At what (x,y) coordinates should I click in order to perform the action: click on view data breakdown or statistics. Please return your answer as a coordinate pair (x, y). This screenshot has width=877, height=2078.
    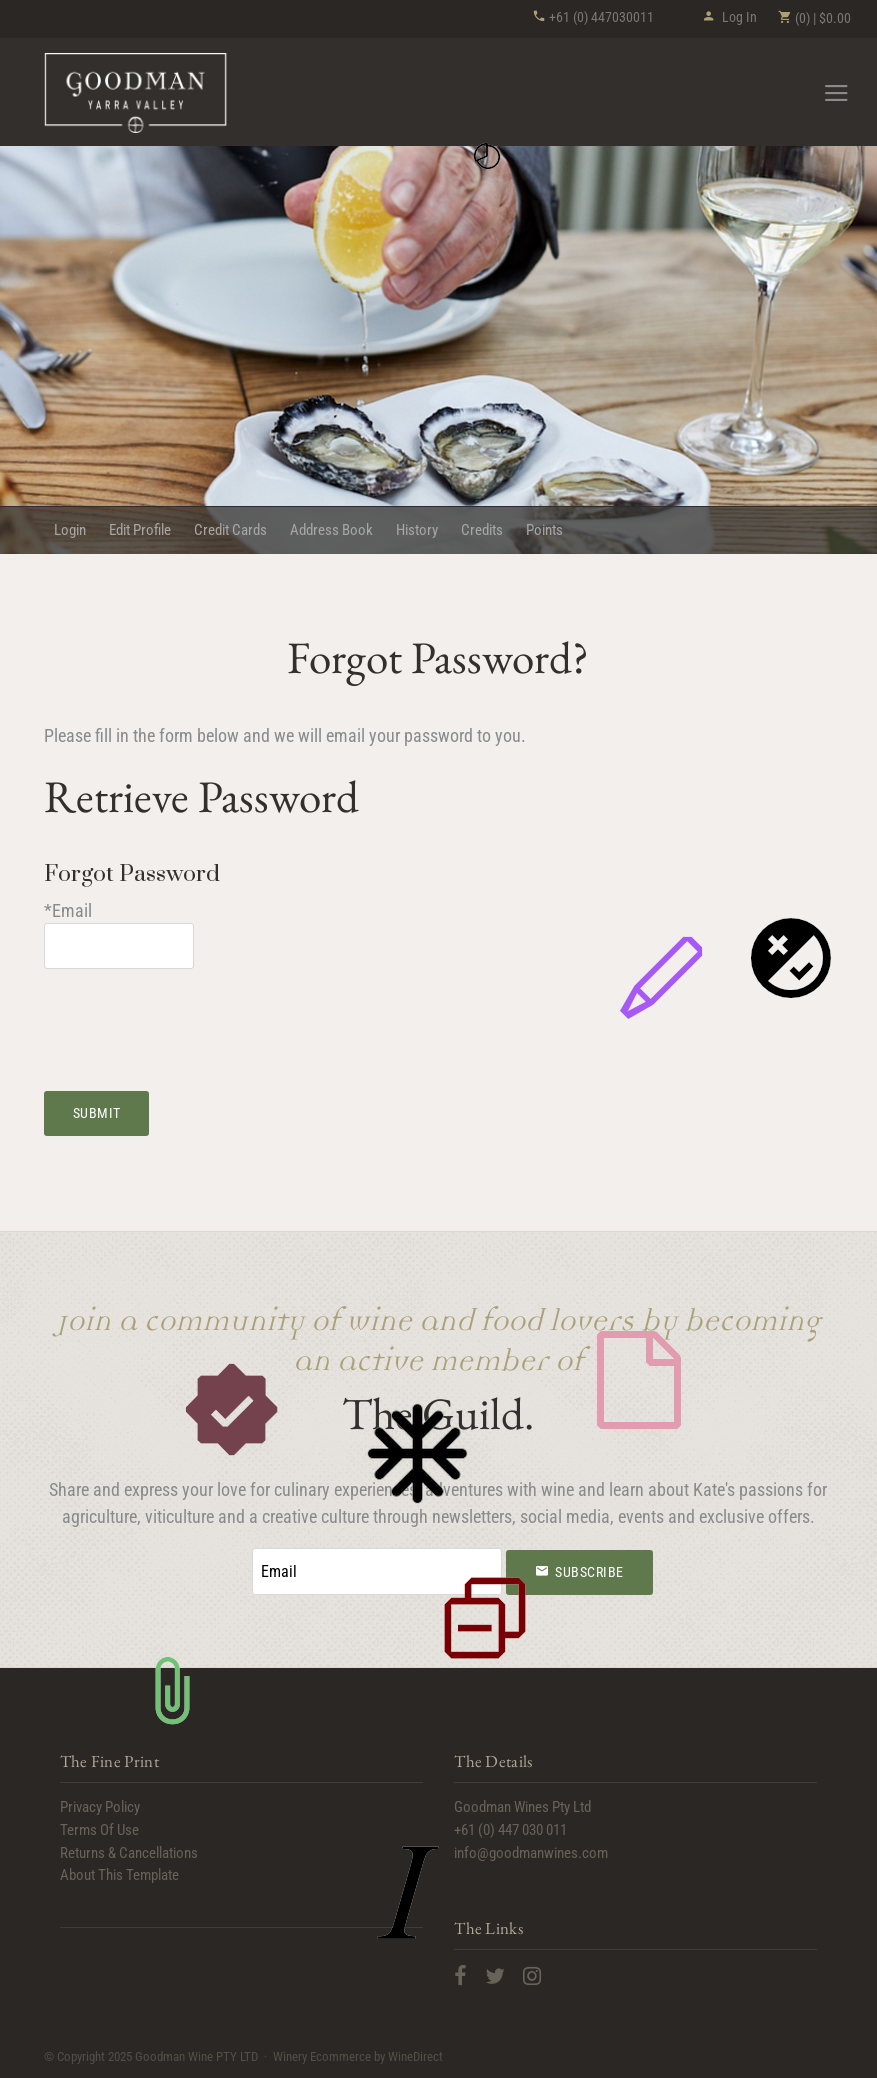
    Looking at the image, I should click on (487, 156).